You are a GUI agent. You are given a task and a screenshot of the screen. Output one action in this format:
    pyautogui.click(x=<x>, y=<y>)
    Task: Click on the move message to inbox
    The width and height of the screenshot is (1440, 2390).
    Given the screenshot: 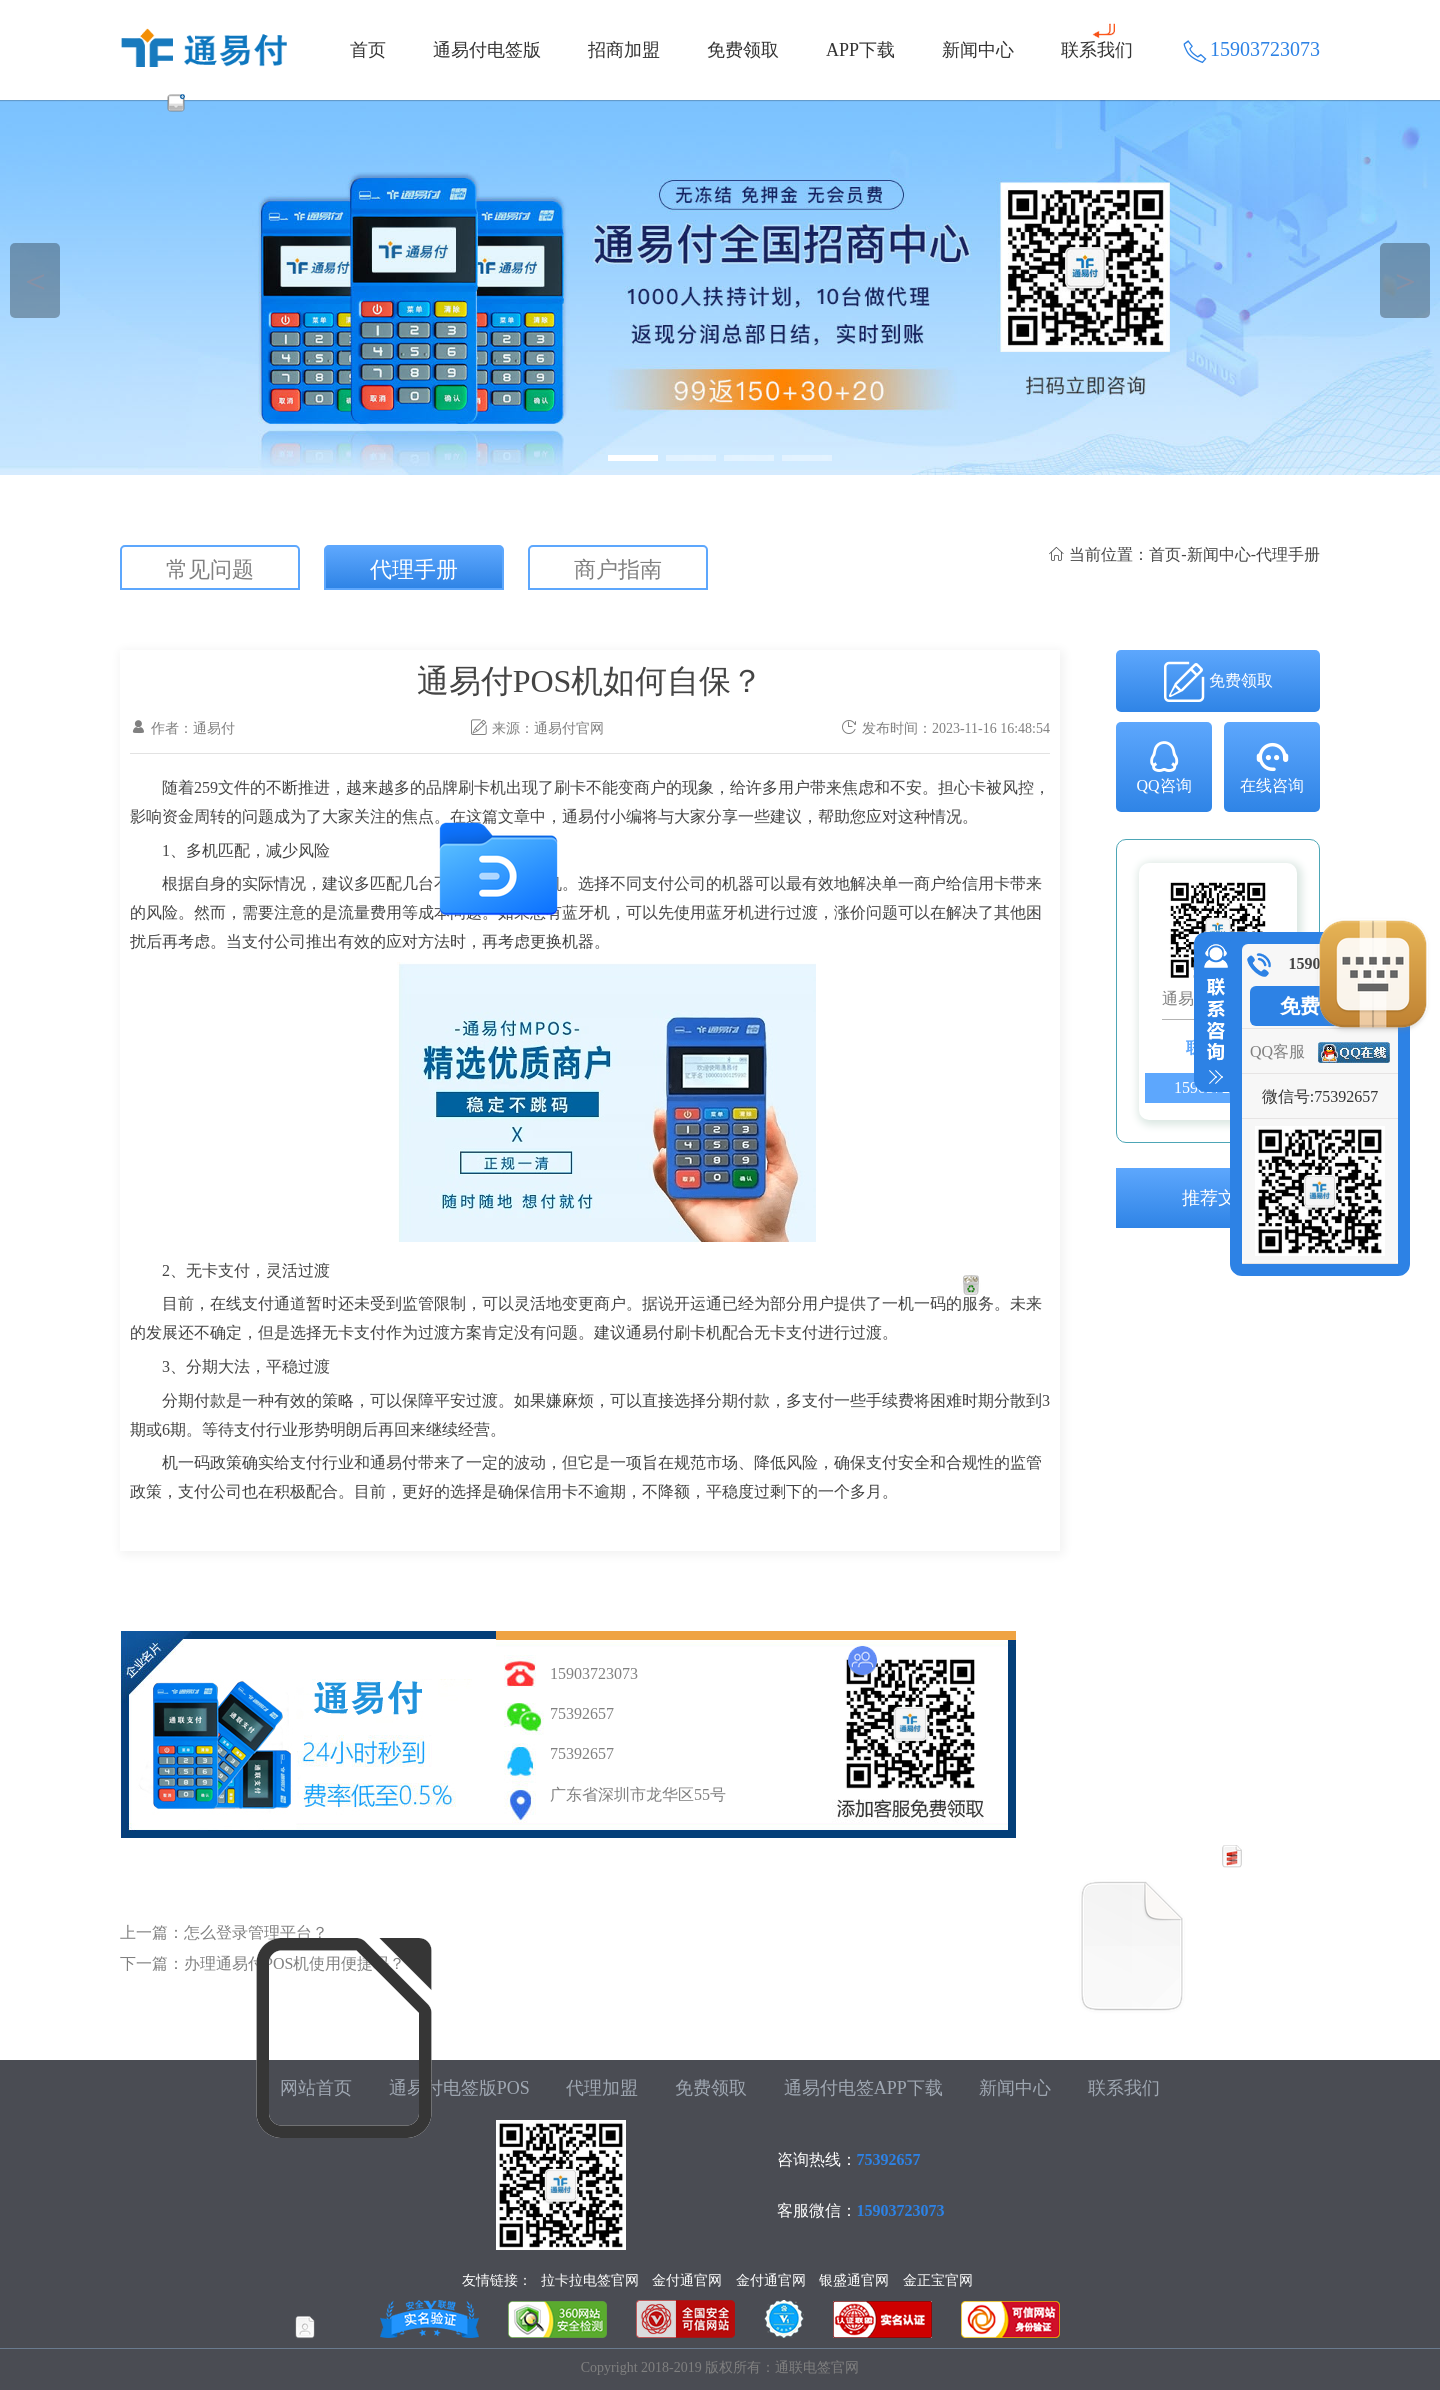 What is the action you would take?
    pyautogui.click(x=176, y=103)
    